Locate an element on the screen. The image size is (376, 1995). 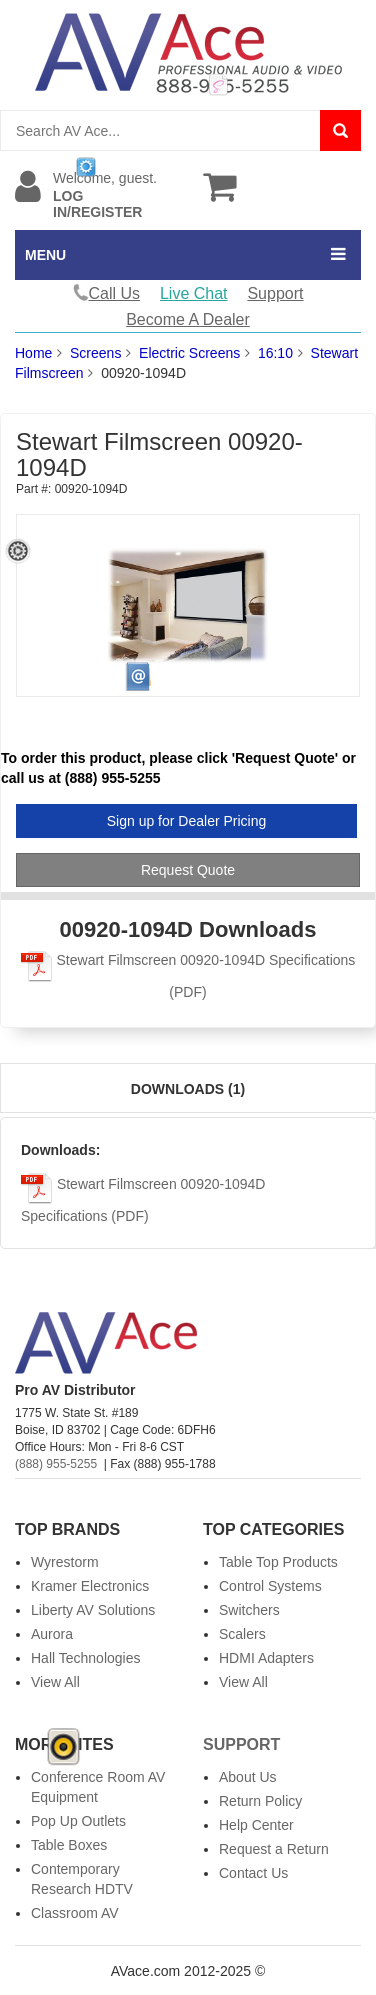
access system application settings is located at coordinates (86, 167).